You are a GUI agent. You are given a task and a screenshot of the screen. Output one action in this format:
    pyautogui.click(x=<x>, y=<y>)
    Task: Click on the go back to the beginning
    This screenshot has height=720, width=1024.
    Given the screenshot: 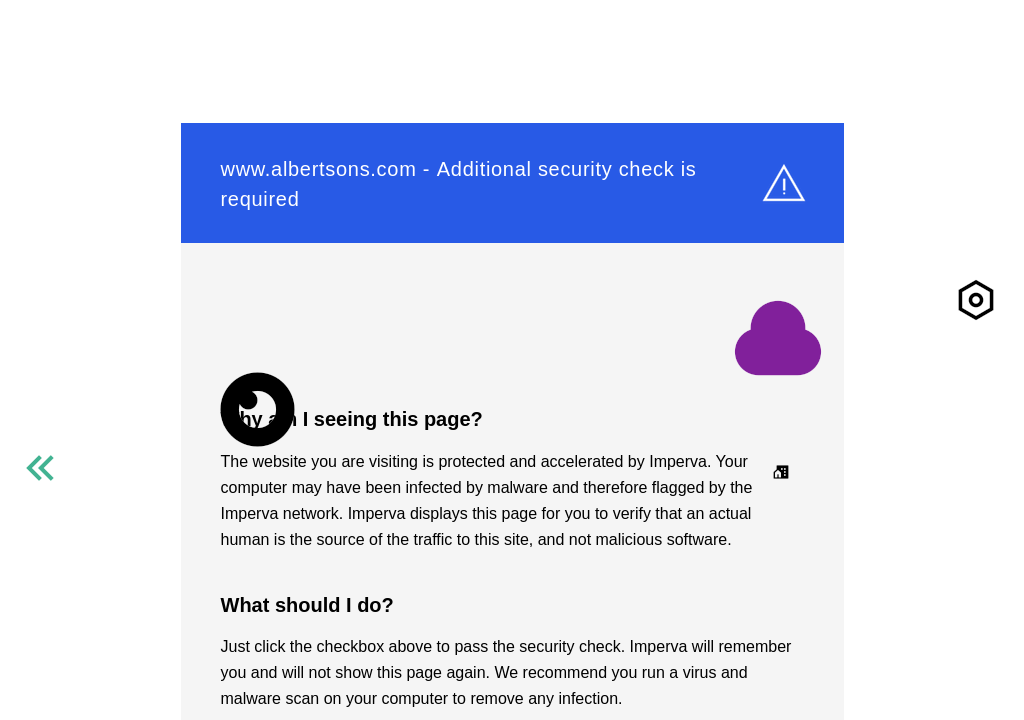 What is the action you would take?
    pyautogui.click(x=41, y=468)
    